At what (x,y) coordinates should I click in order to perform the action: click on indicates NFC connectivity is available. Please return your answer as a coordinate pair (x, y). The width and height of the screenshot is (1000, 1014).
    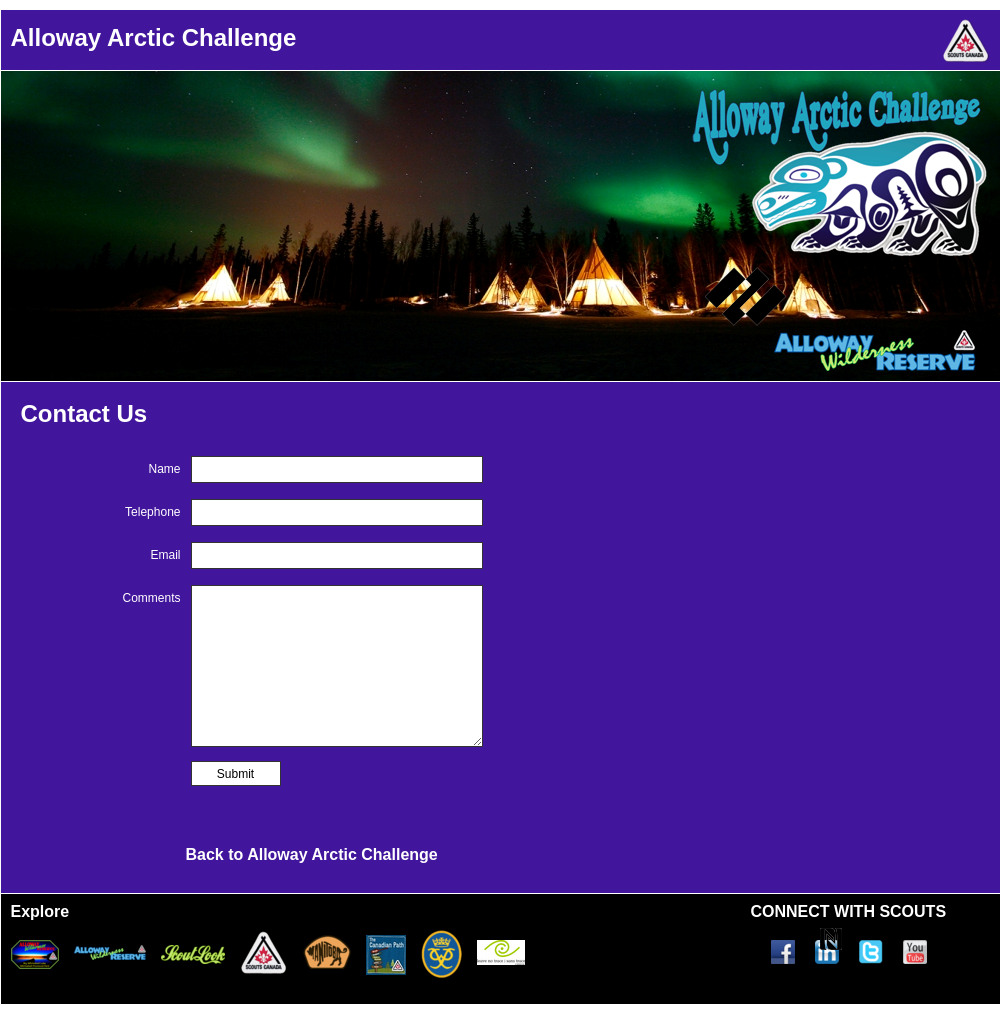
    Looking at the image, I should click on (831, 939).